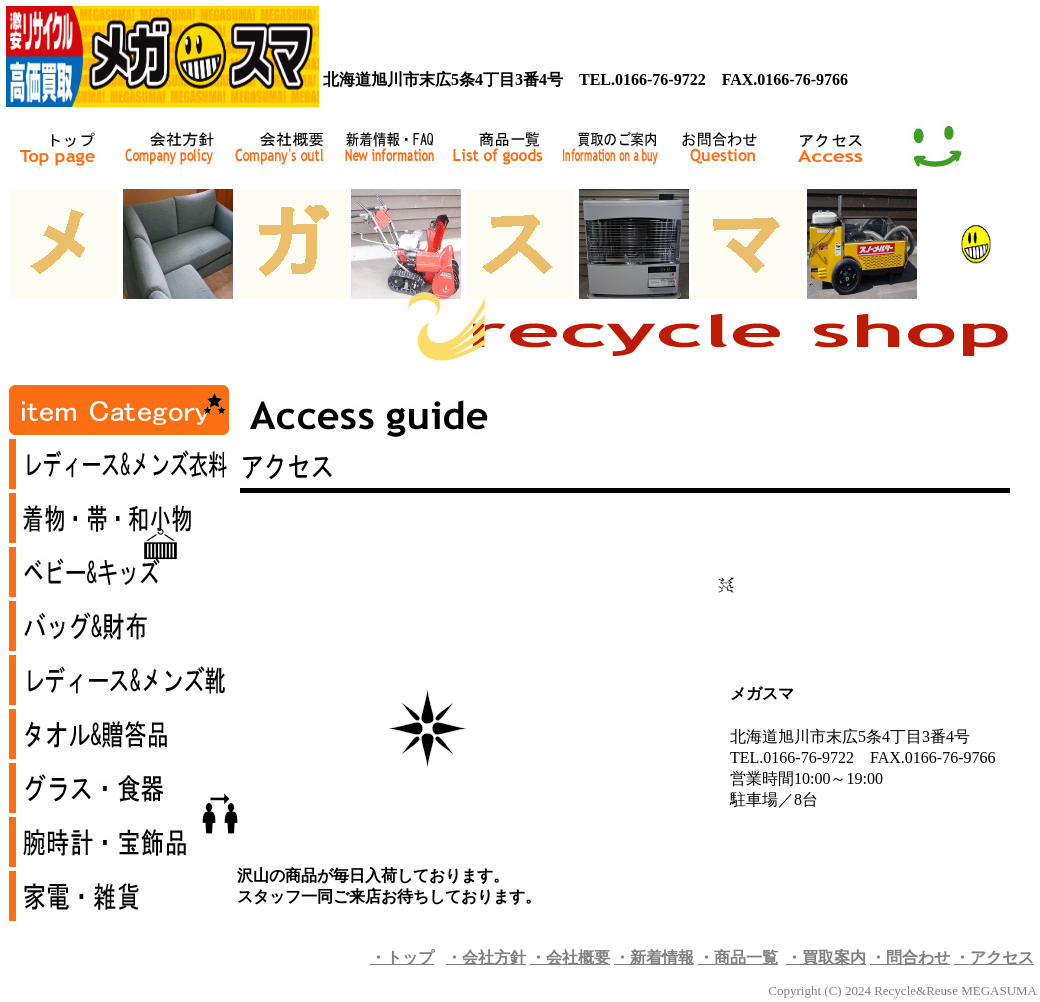 The width and height of the screenshot is (1040, 1002). I want to click on skip to the next player's turn, so click(220, 814).